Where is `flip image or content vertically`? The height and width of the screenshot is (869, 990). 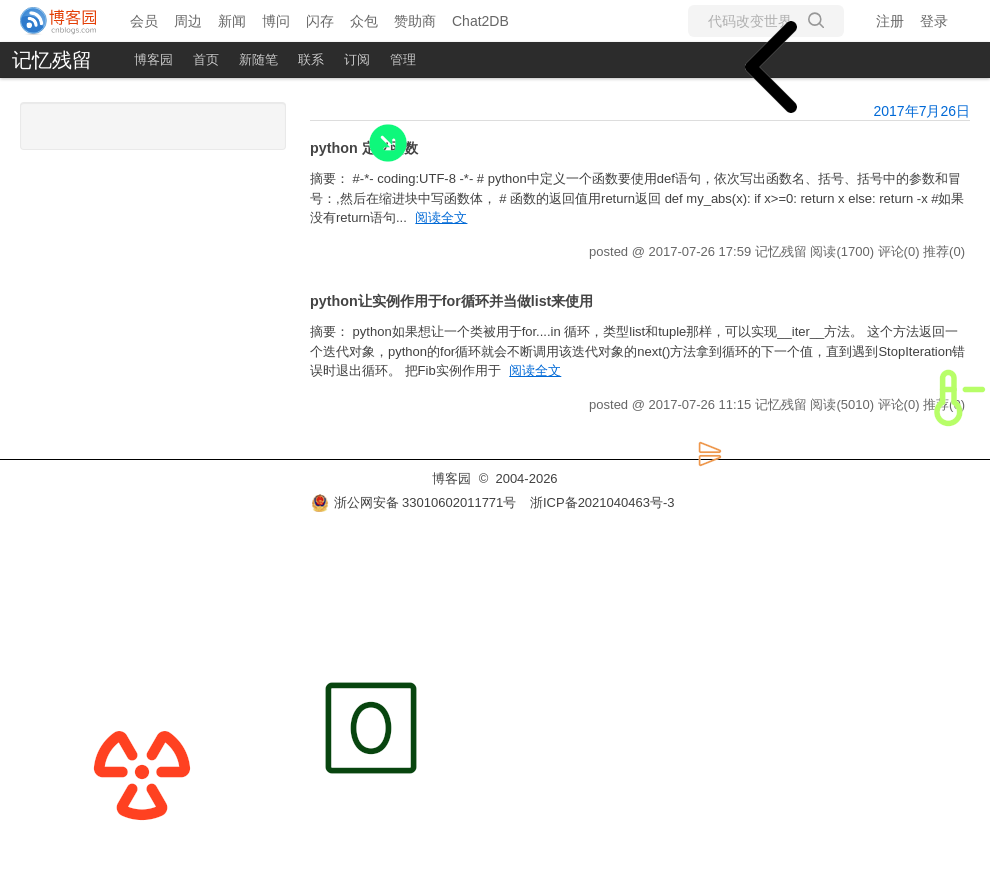
flip image or content vertically is located at coordinates (709, 454).